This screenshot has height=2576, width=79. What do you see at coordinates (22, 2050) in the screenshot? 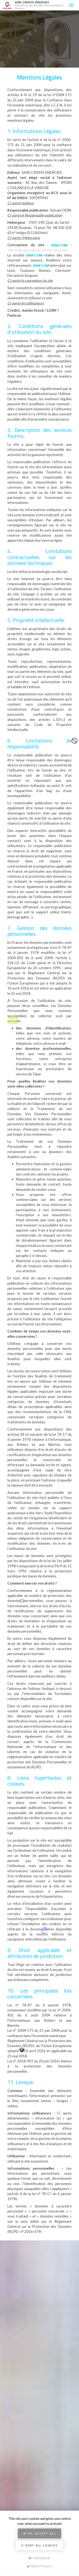
I see `access education or learning resources` at bounding box center [22, 2050].